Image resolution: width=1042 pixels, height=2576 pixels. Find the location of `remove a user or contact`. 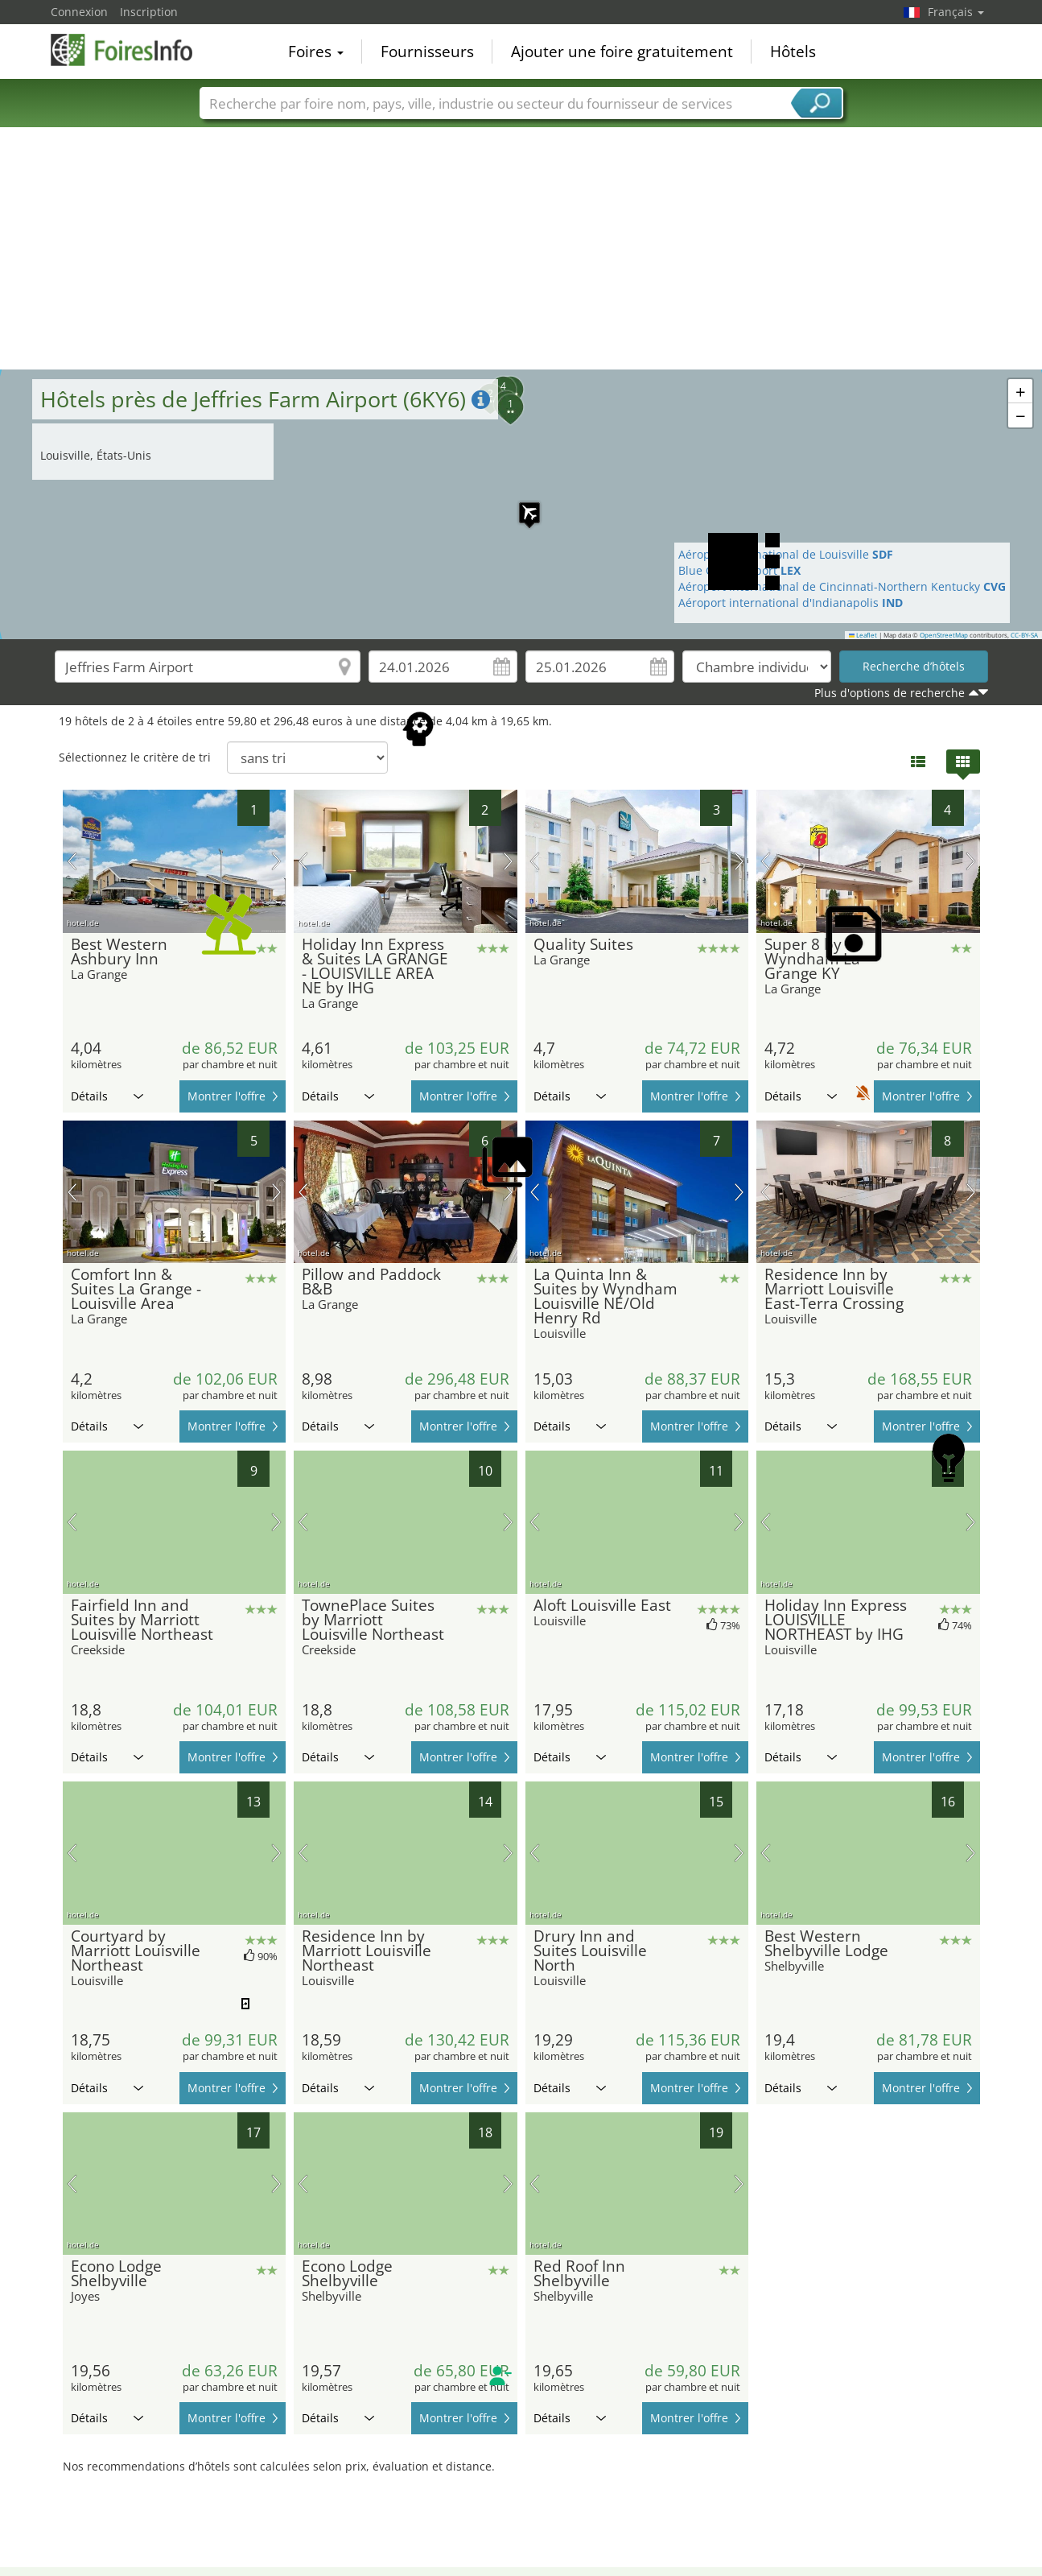

remove a user or contact is located at coordinates (500, 2376).